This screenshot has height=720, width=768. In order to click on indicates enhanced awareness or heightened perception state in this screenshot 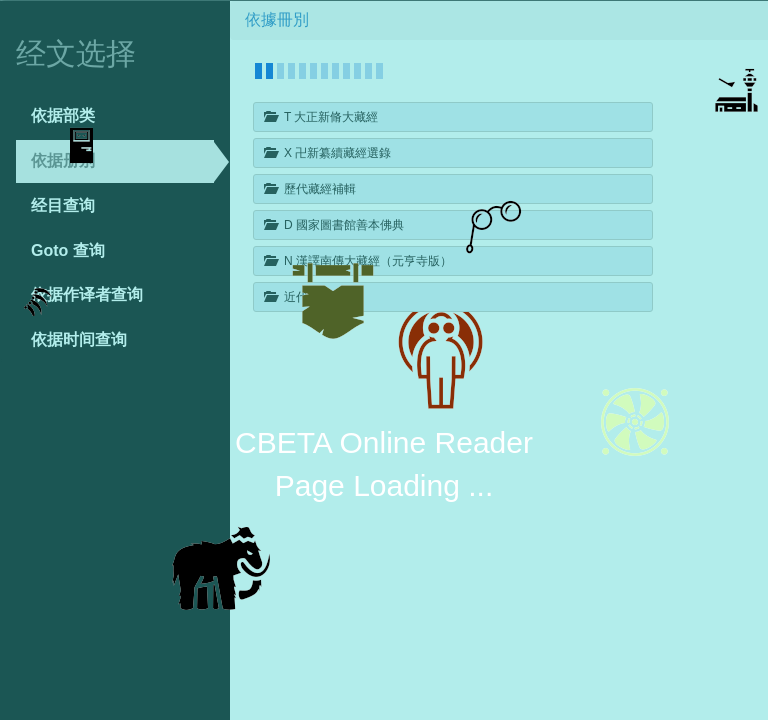, I will do `click(441, 360)`.